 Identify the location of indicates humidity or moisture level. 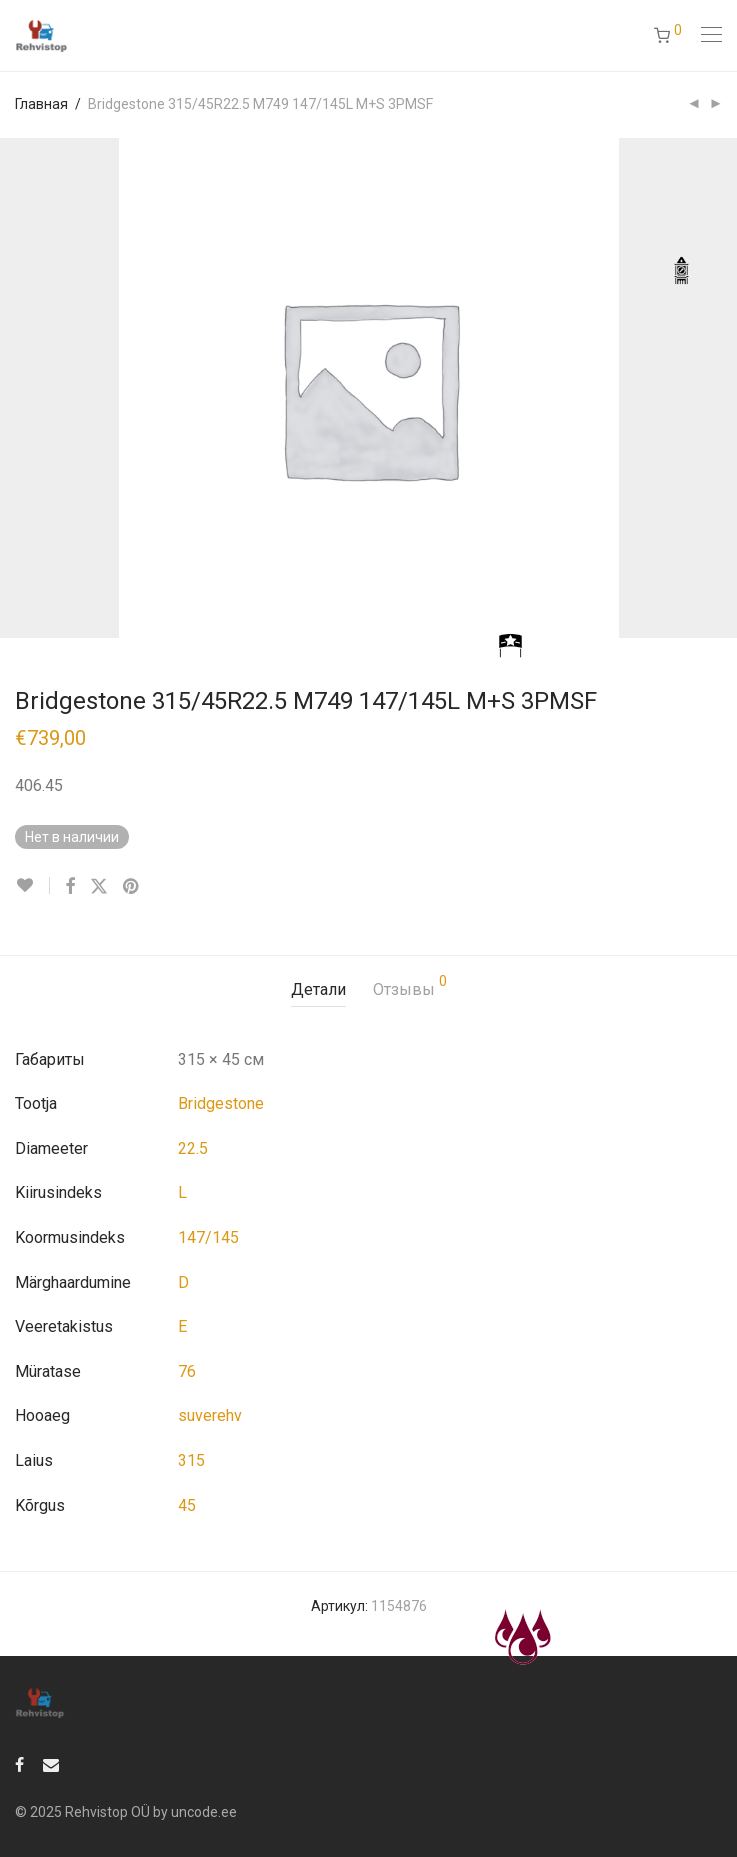
(523, 1637).